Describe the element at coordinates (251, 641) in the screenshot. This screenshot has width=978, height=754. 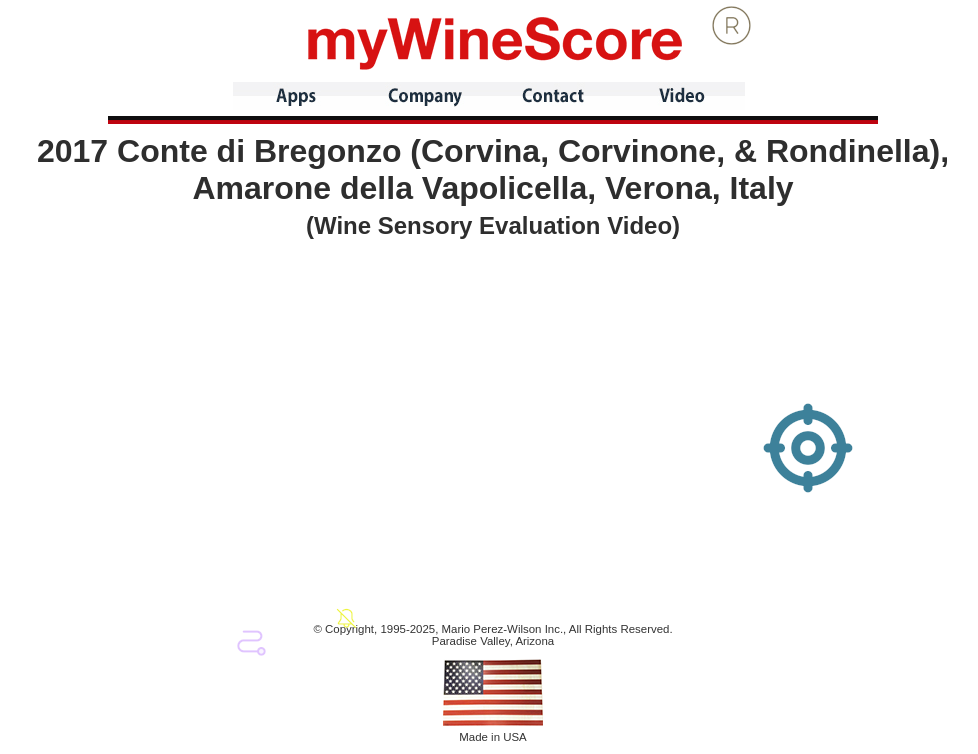
I see `view or edit a custom path` at that location.